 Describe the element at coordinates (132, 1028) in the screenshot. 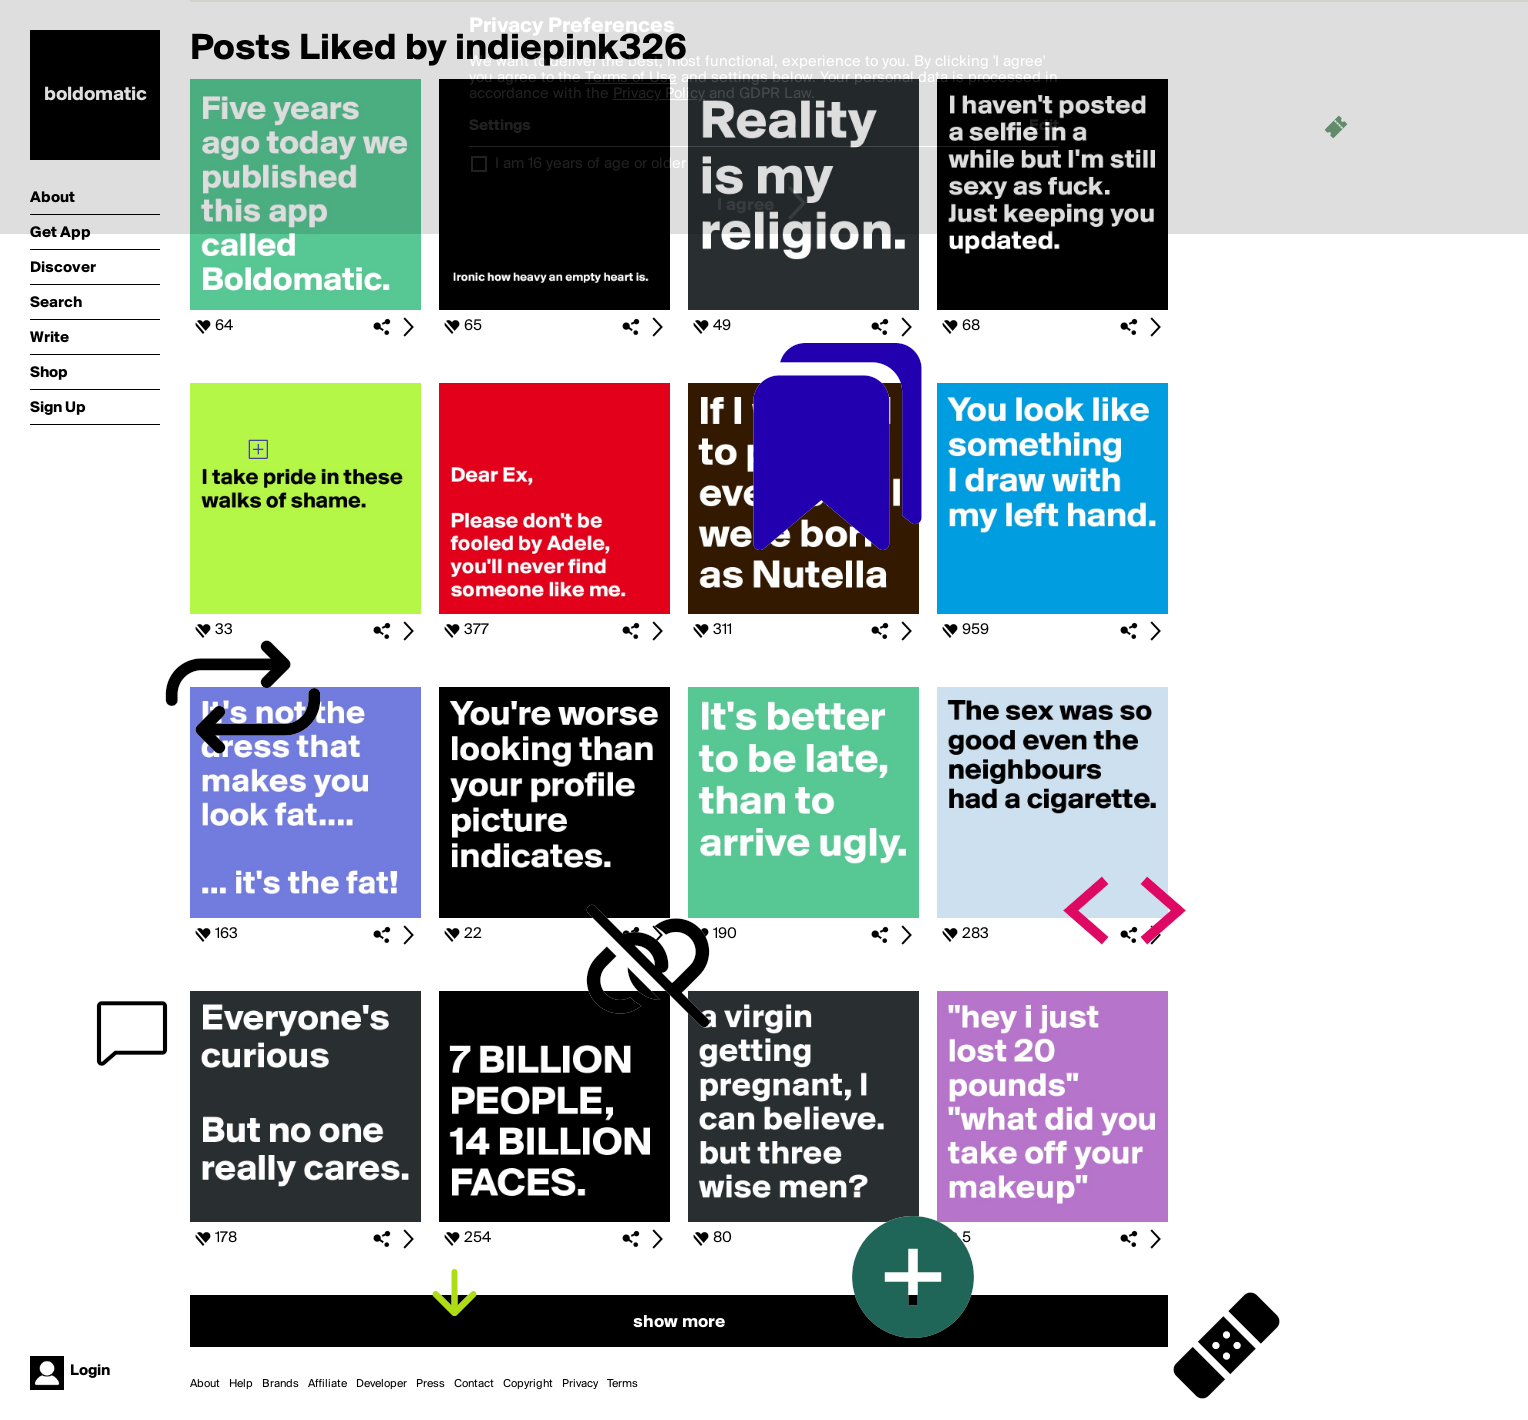

I see `open chat or messaging` at that location.